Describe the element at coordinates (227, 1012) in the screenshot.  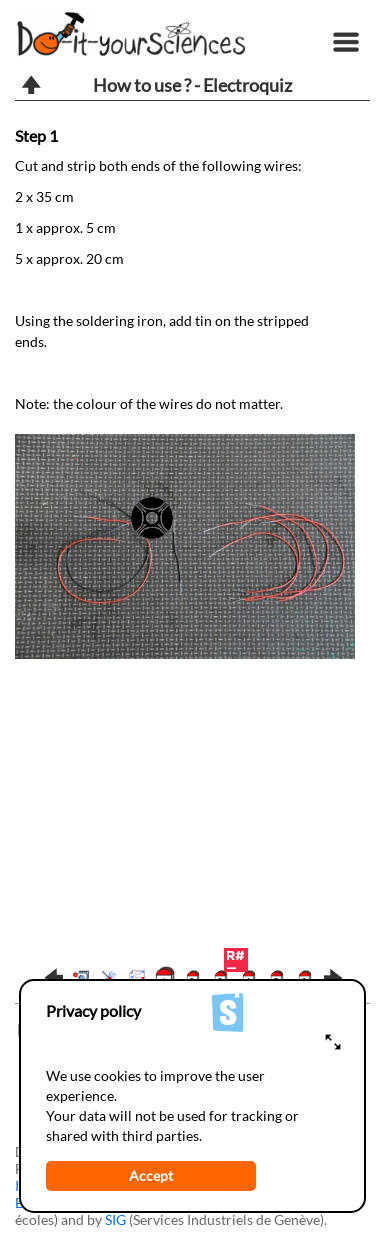
I see `open Storybook component library` at that location.